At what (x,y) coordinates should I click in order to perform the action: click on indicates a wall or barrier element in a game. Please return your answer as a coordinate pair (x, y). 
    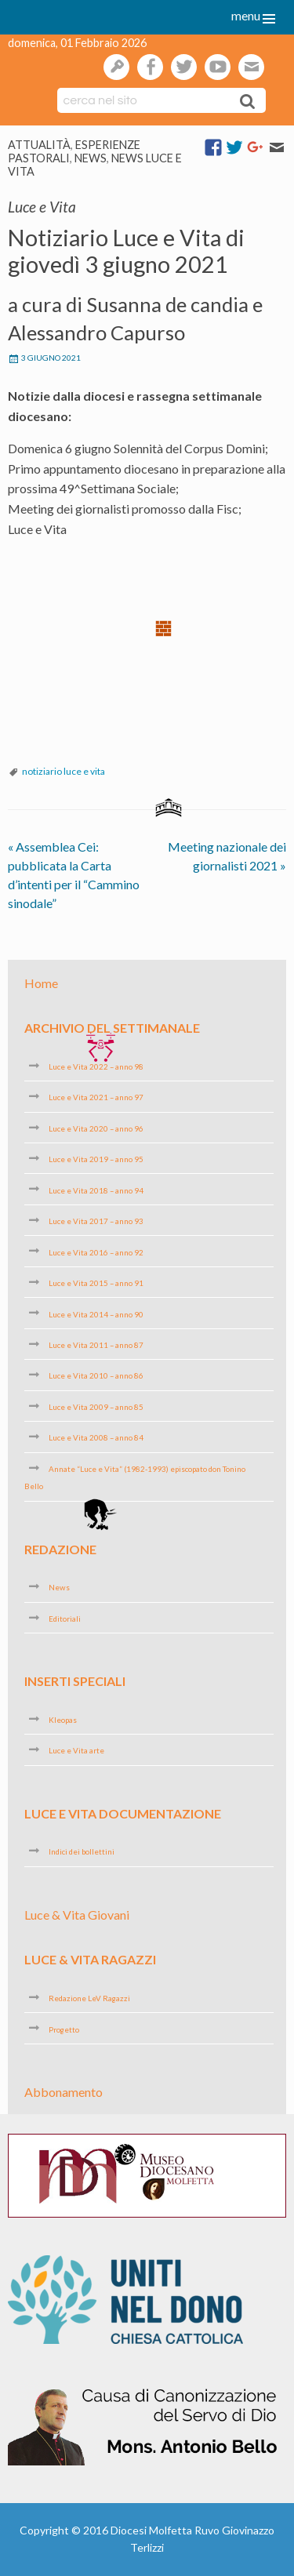
    Looking at the image, I should click on (163, 628).